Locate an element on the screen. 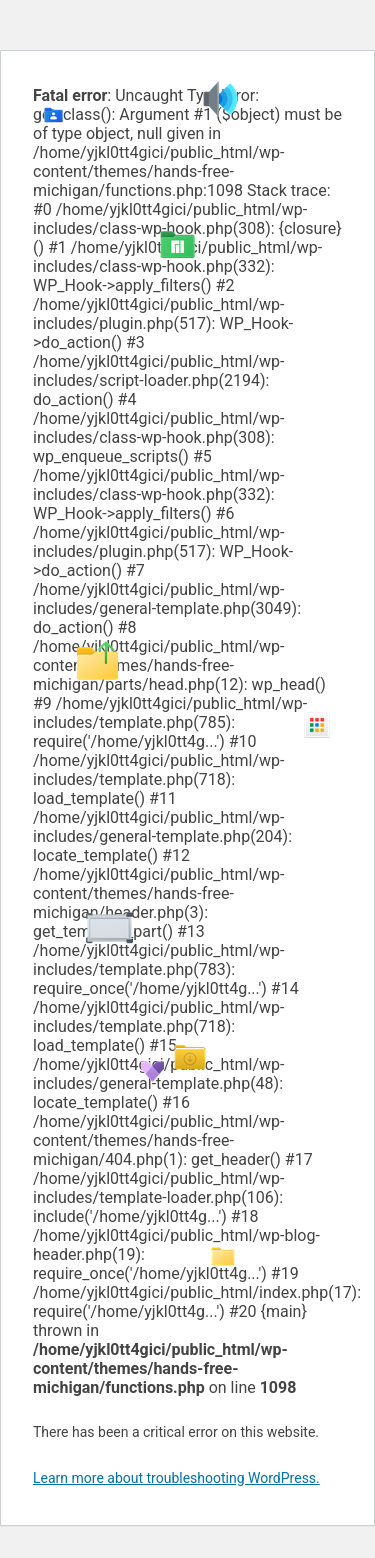  open color palette or theme settings is located at coordinates (317, 725).